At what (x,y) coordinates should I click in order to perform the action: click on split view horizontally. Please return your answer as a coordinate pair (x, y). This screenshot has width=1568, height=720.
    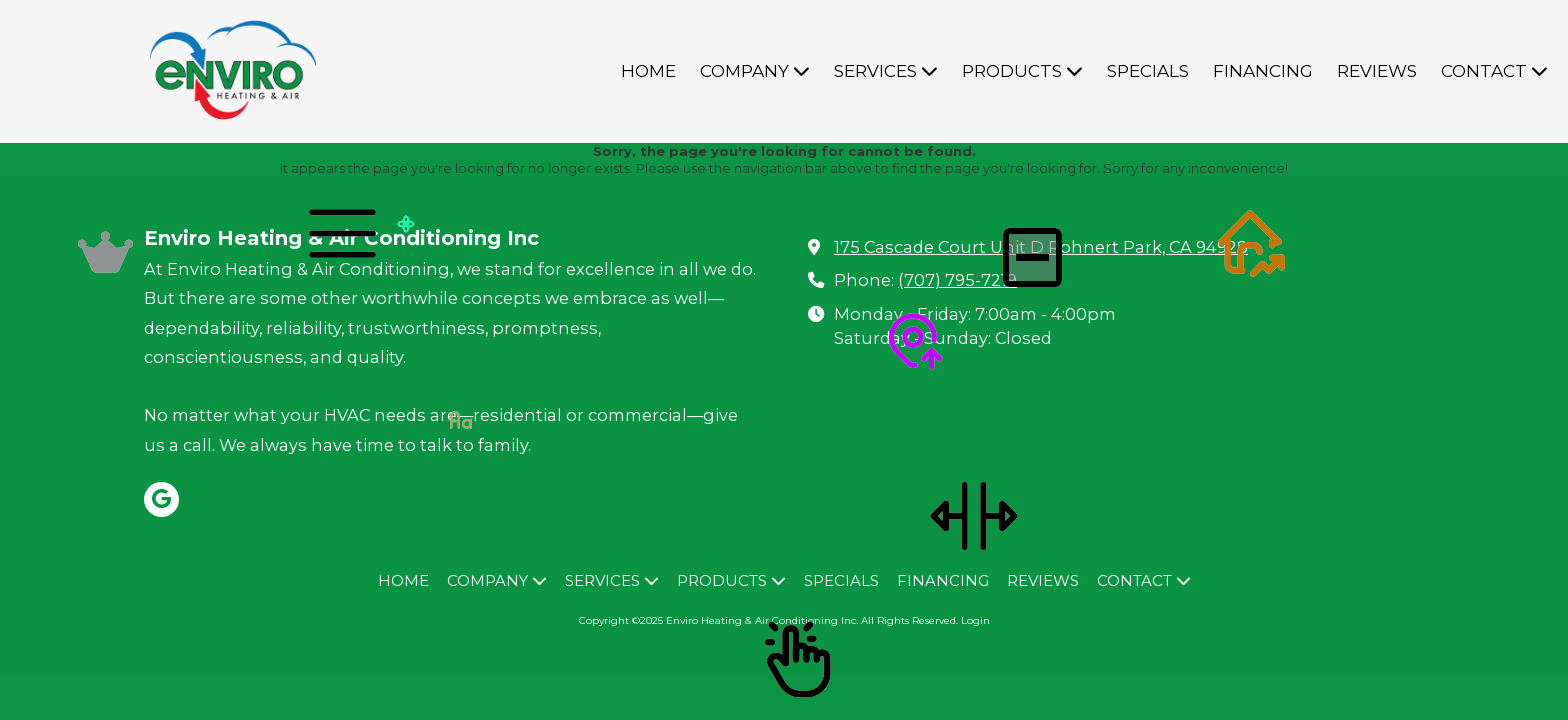
    Looking at the image, I should click on (974, 516).